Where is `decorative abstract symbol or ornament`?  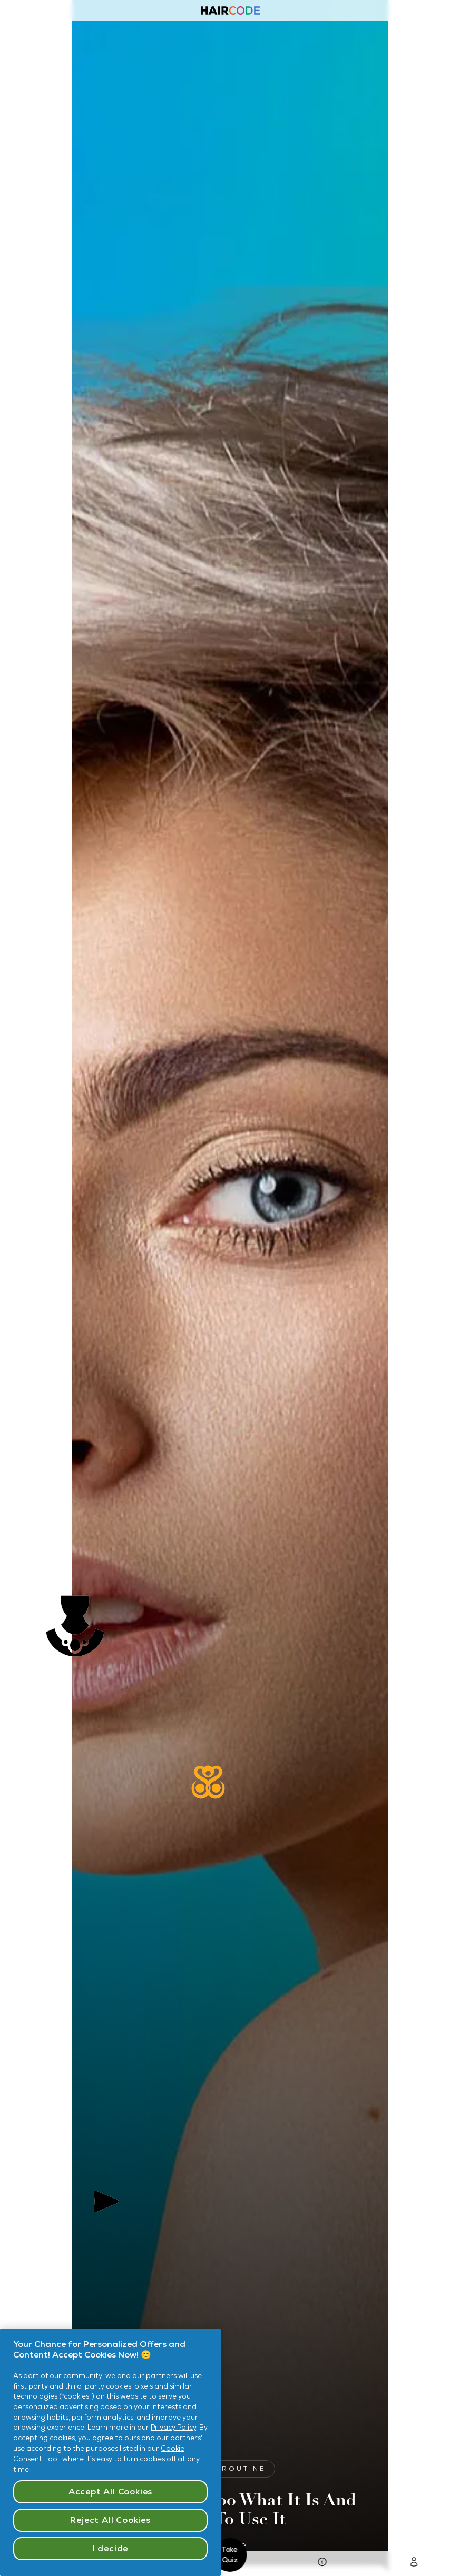
decorative abstract symbol or ornament is located at coordinates (208, 1782).